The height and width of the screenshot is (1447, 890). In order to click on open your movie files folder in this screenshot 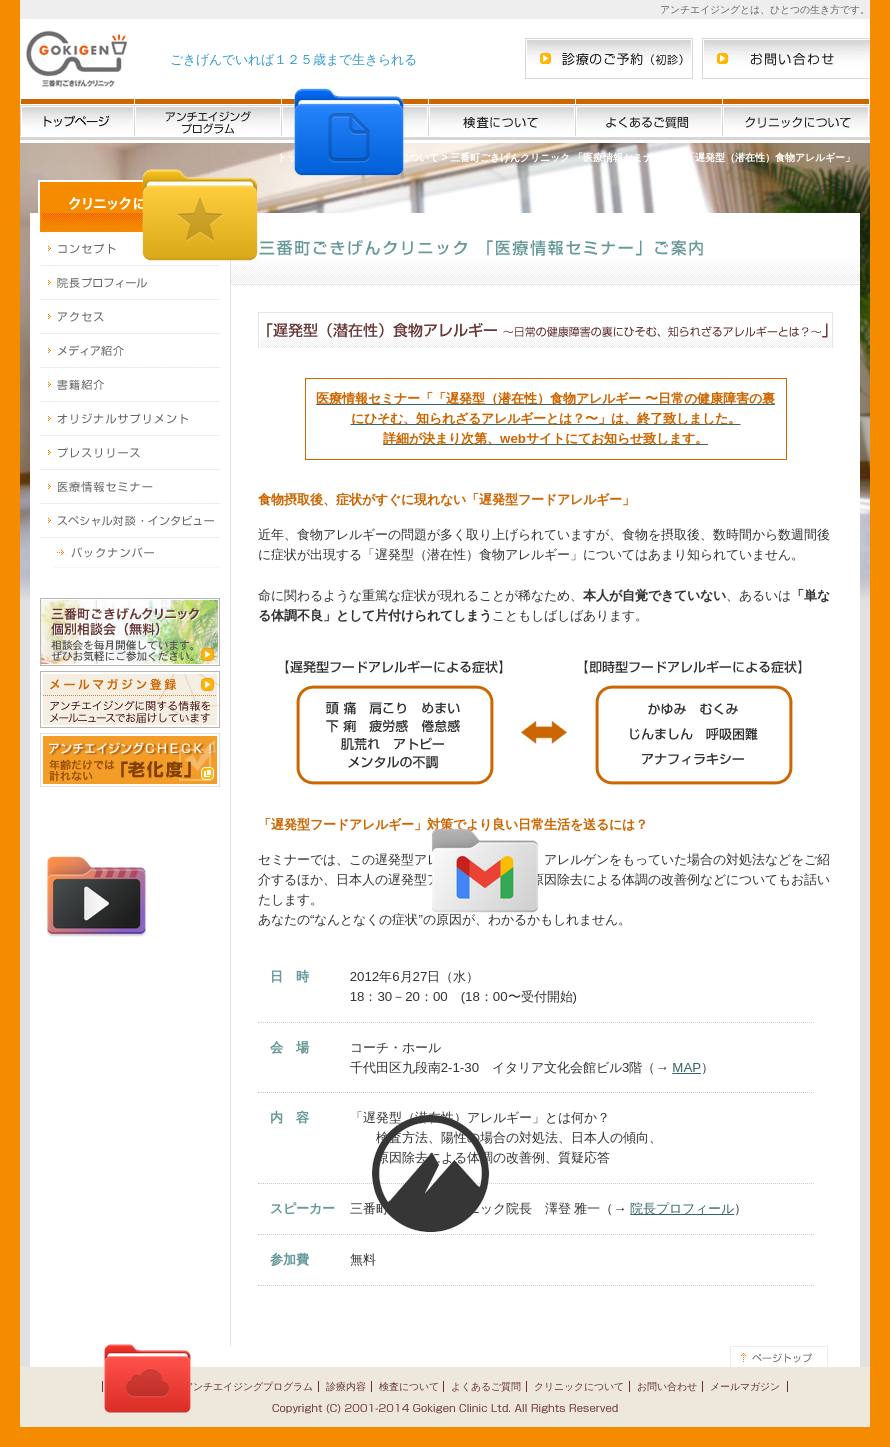, I will do `click(96, 898)`.